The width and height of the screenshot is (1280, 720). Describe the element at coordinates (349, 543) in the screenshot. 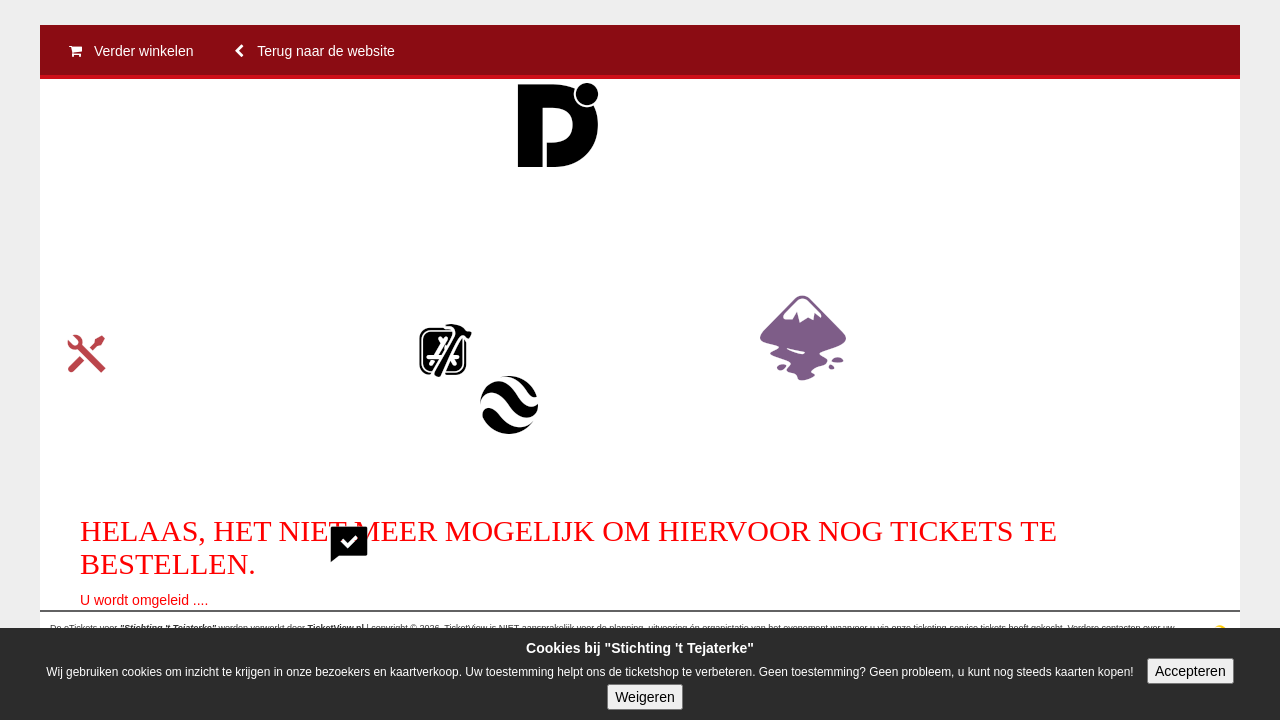

I see `message sent successfully` at that location.